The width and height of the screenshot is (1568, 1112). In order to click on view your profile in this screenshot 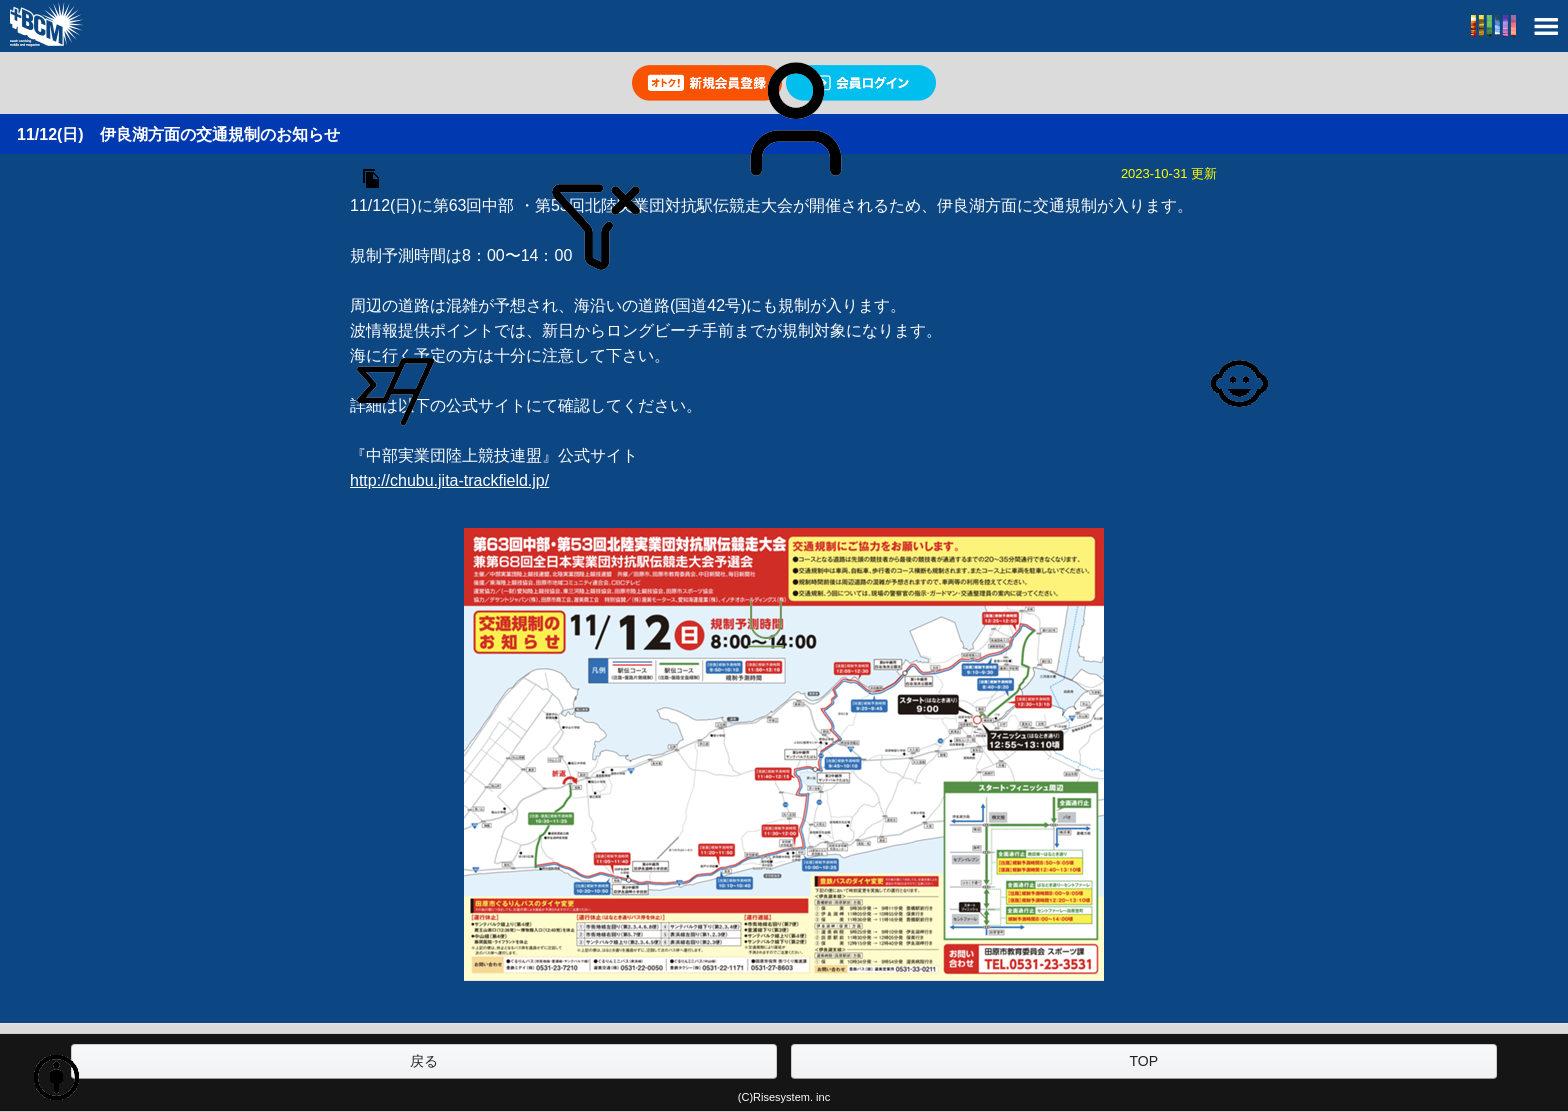, I will do `click(796, 119)`.